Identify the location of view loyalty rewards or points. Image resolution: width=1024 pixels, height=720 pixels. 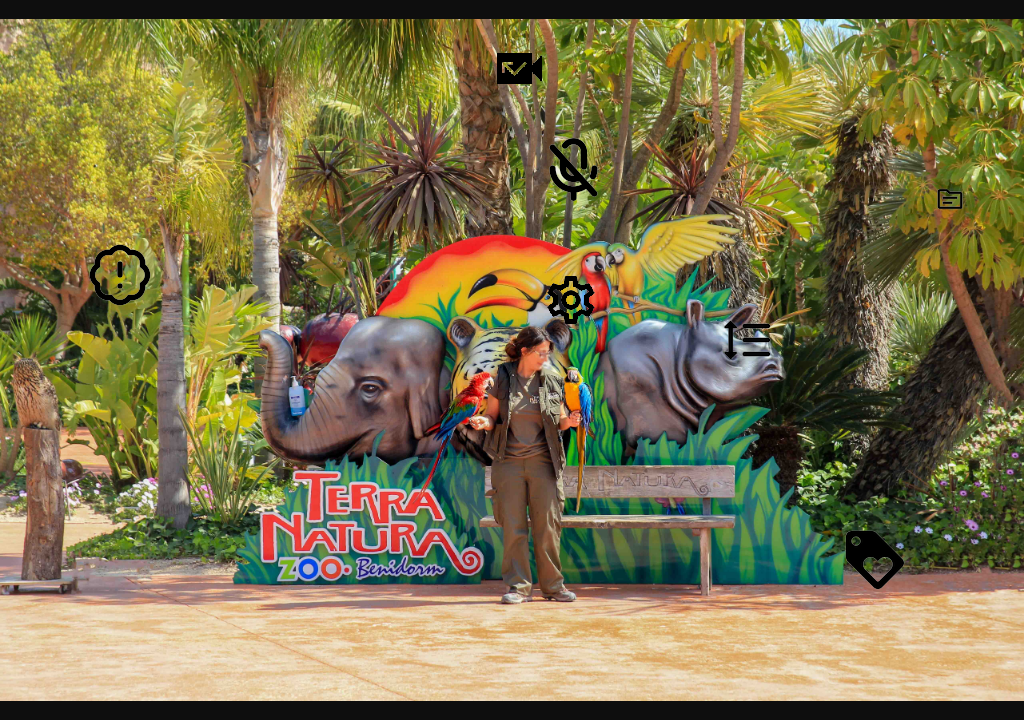
(875, 560).